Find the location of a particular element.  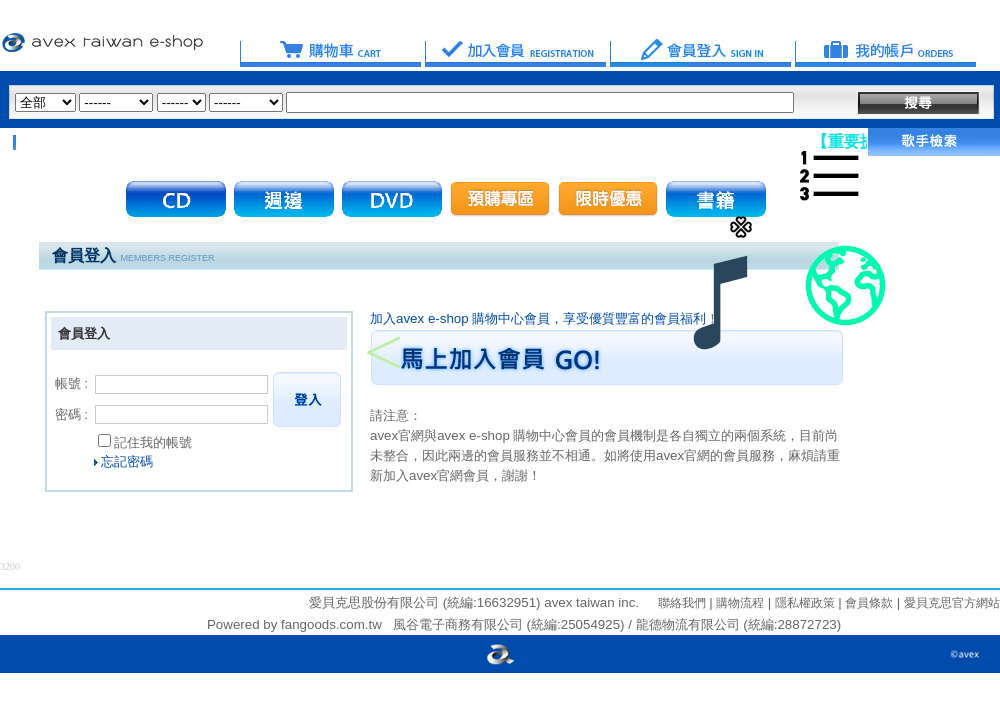

navigate back to previous screen is located at coordinates (384, 352).